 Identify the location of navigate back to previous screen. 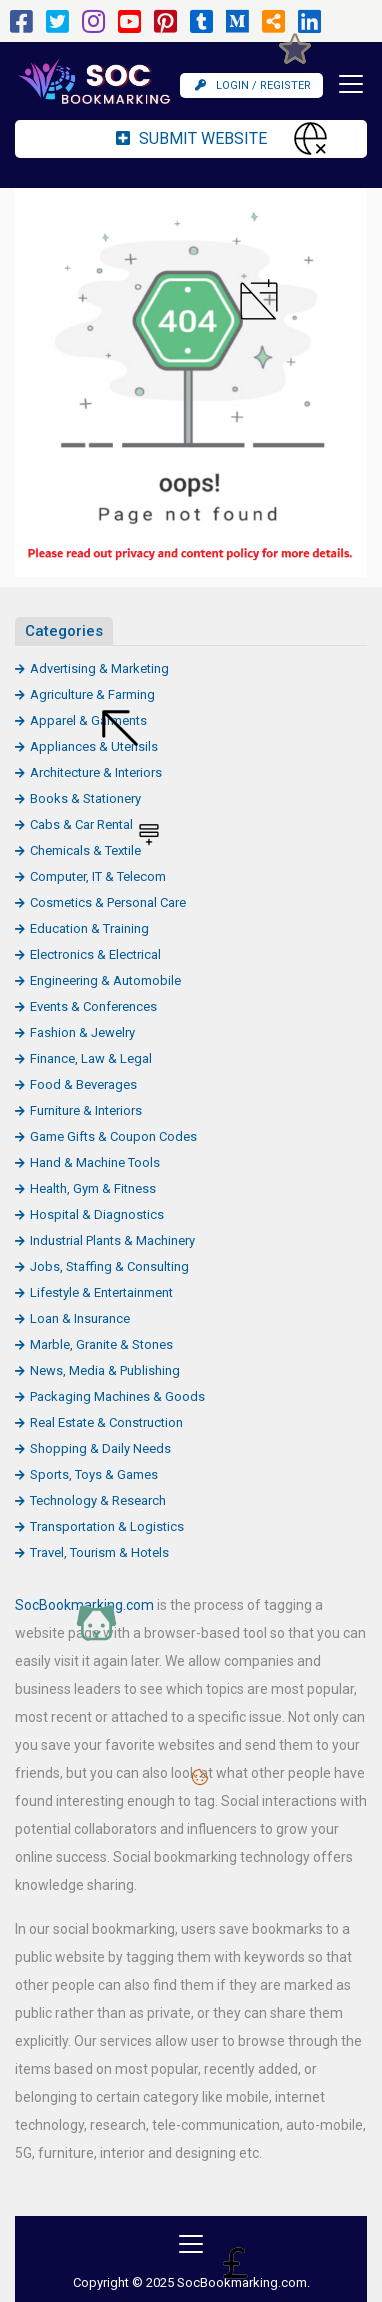
(120, 728).